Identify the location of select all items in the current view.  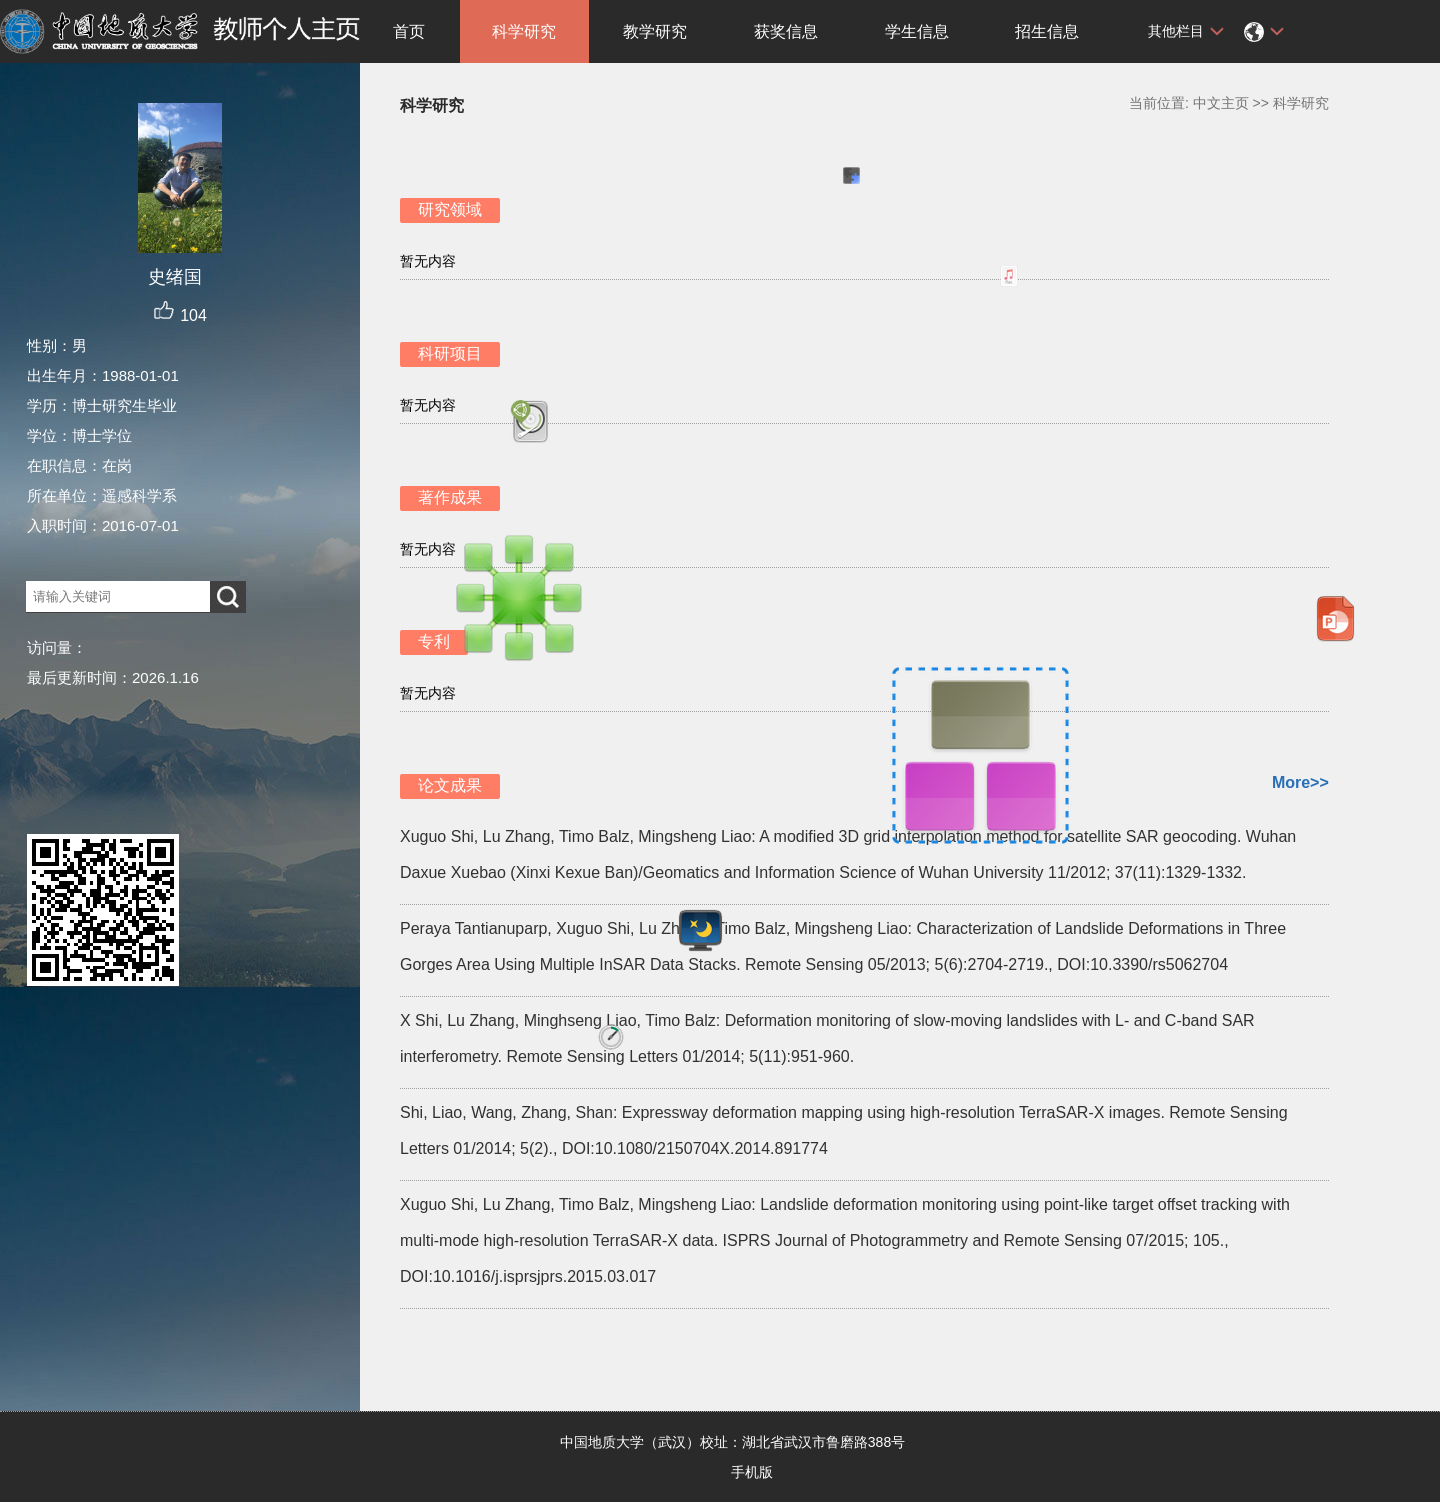
(980, 755).